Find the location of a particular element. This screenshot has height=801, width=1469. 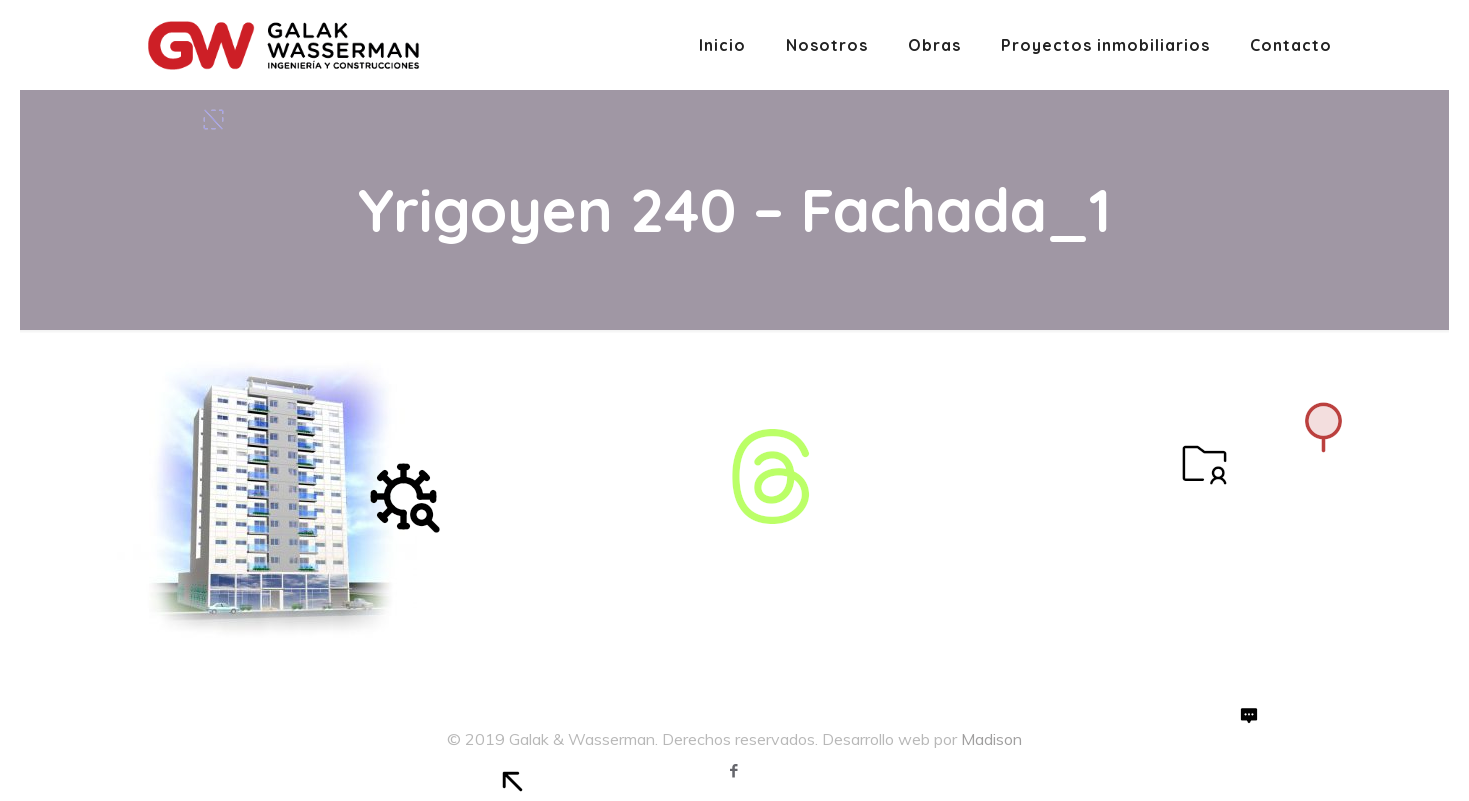

deselect or clear current selection is located at coordinates (213, 119).